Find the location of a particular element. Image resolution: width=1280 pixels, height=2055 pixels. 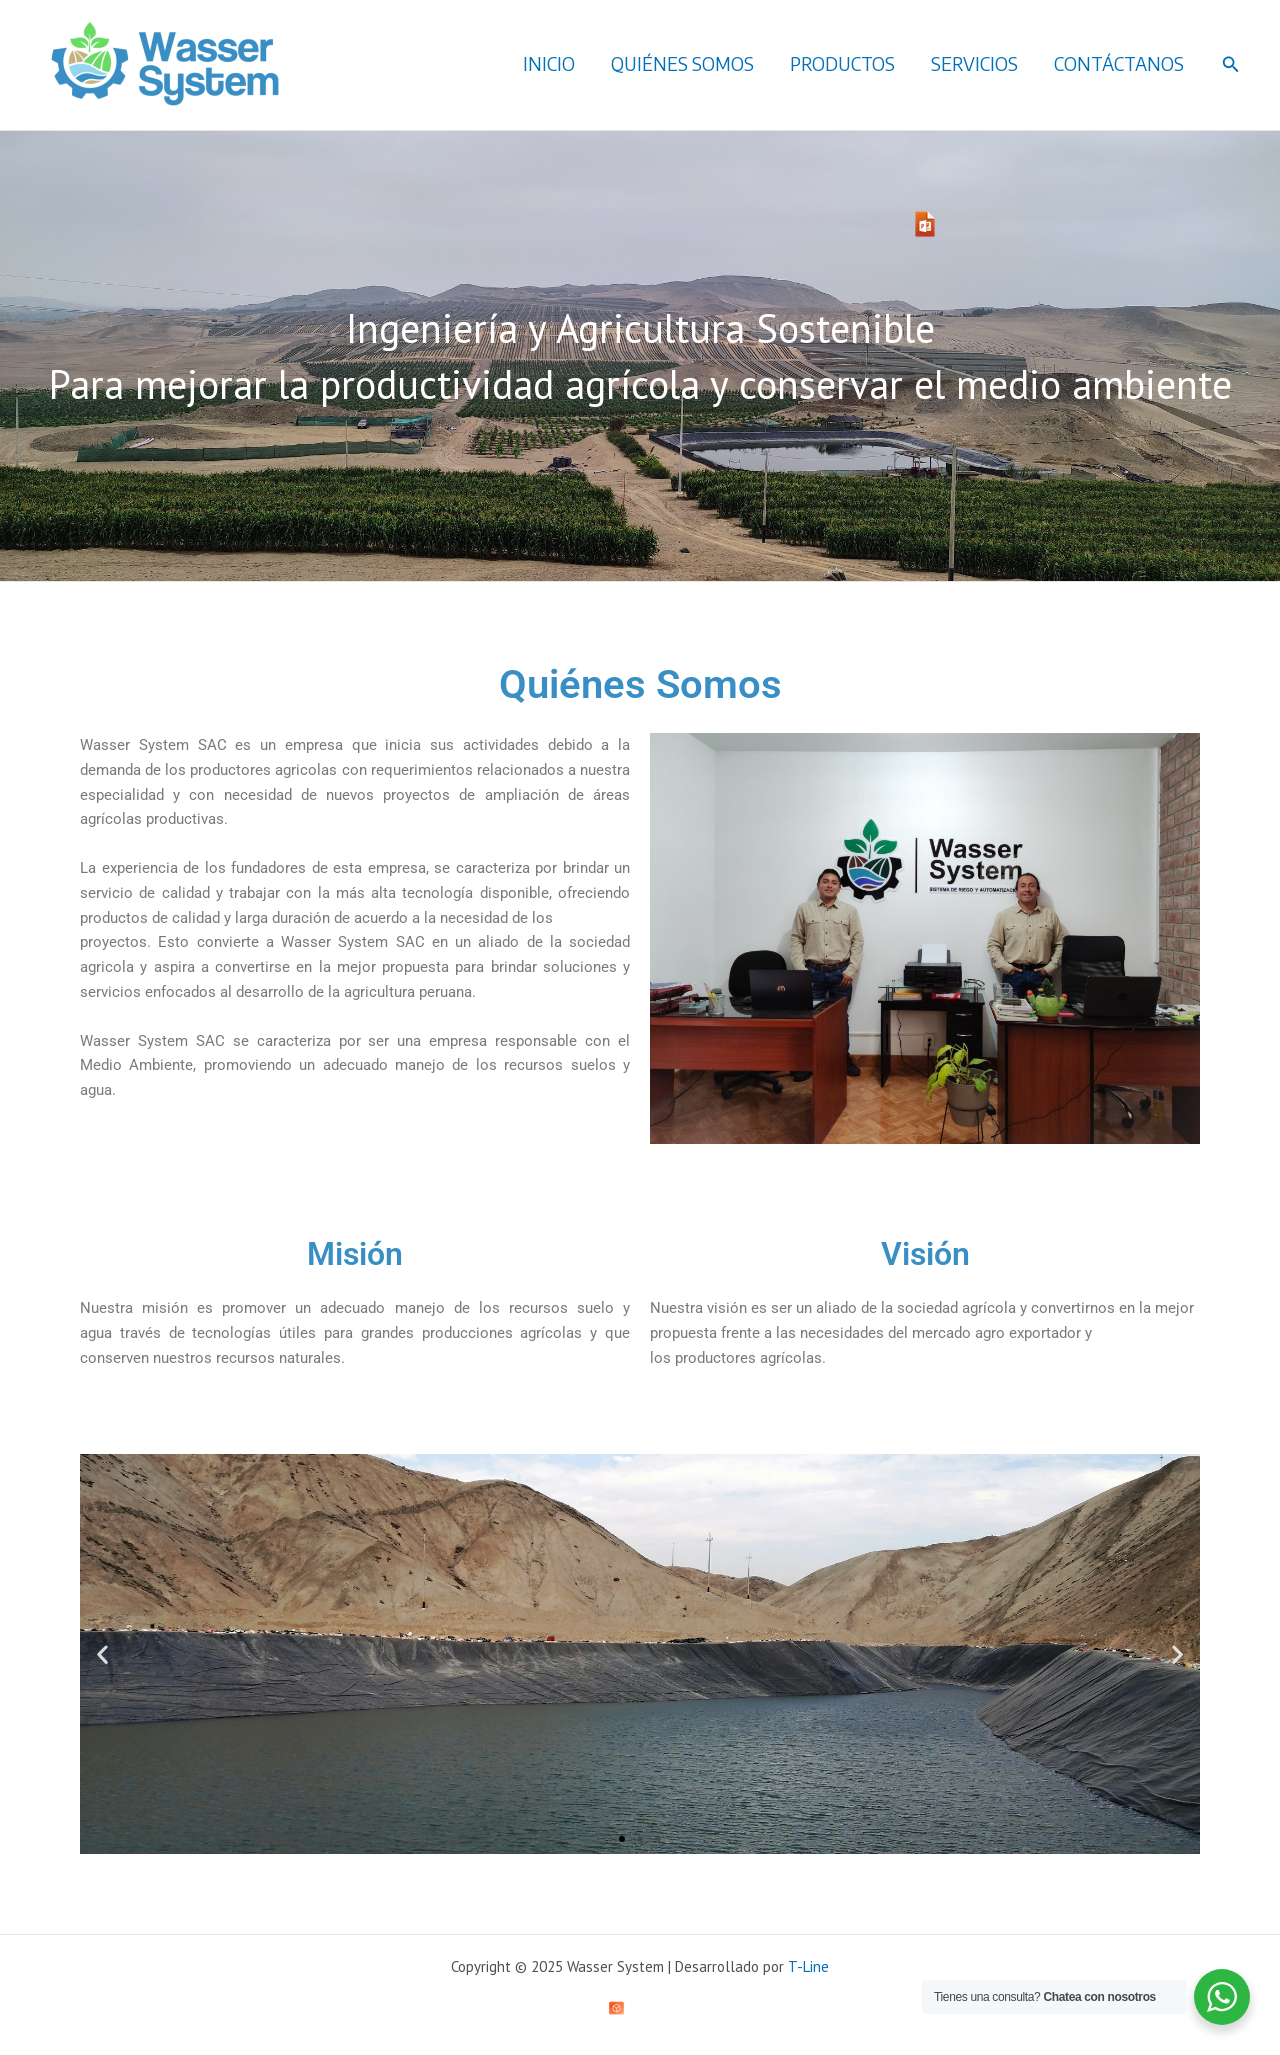

powerpoint template file with macros enabled is located at coordinates (925, 224).